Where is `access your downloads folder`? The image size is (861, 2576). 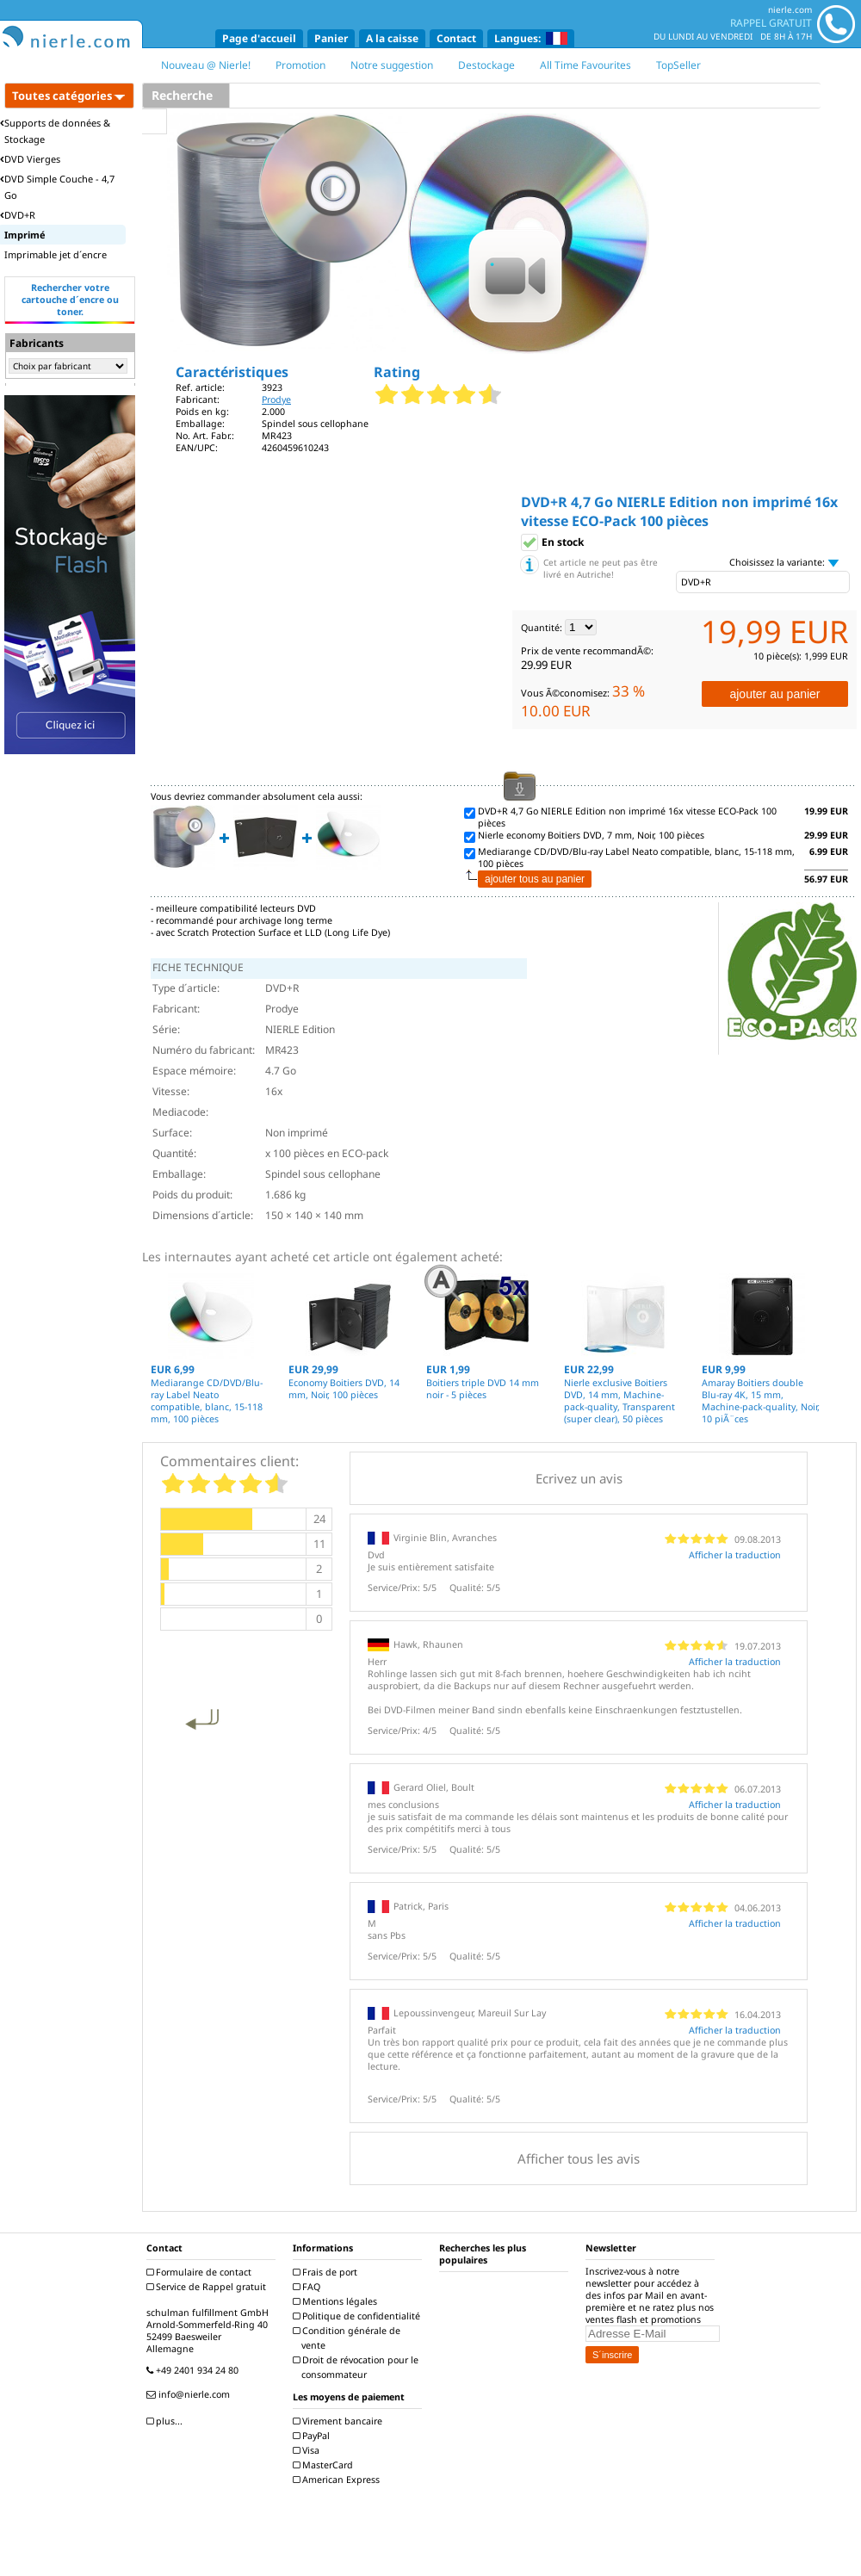 access your downloads folder is located at coordinates (519, 785).